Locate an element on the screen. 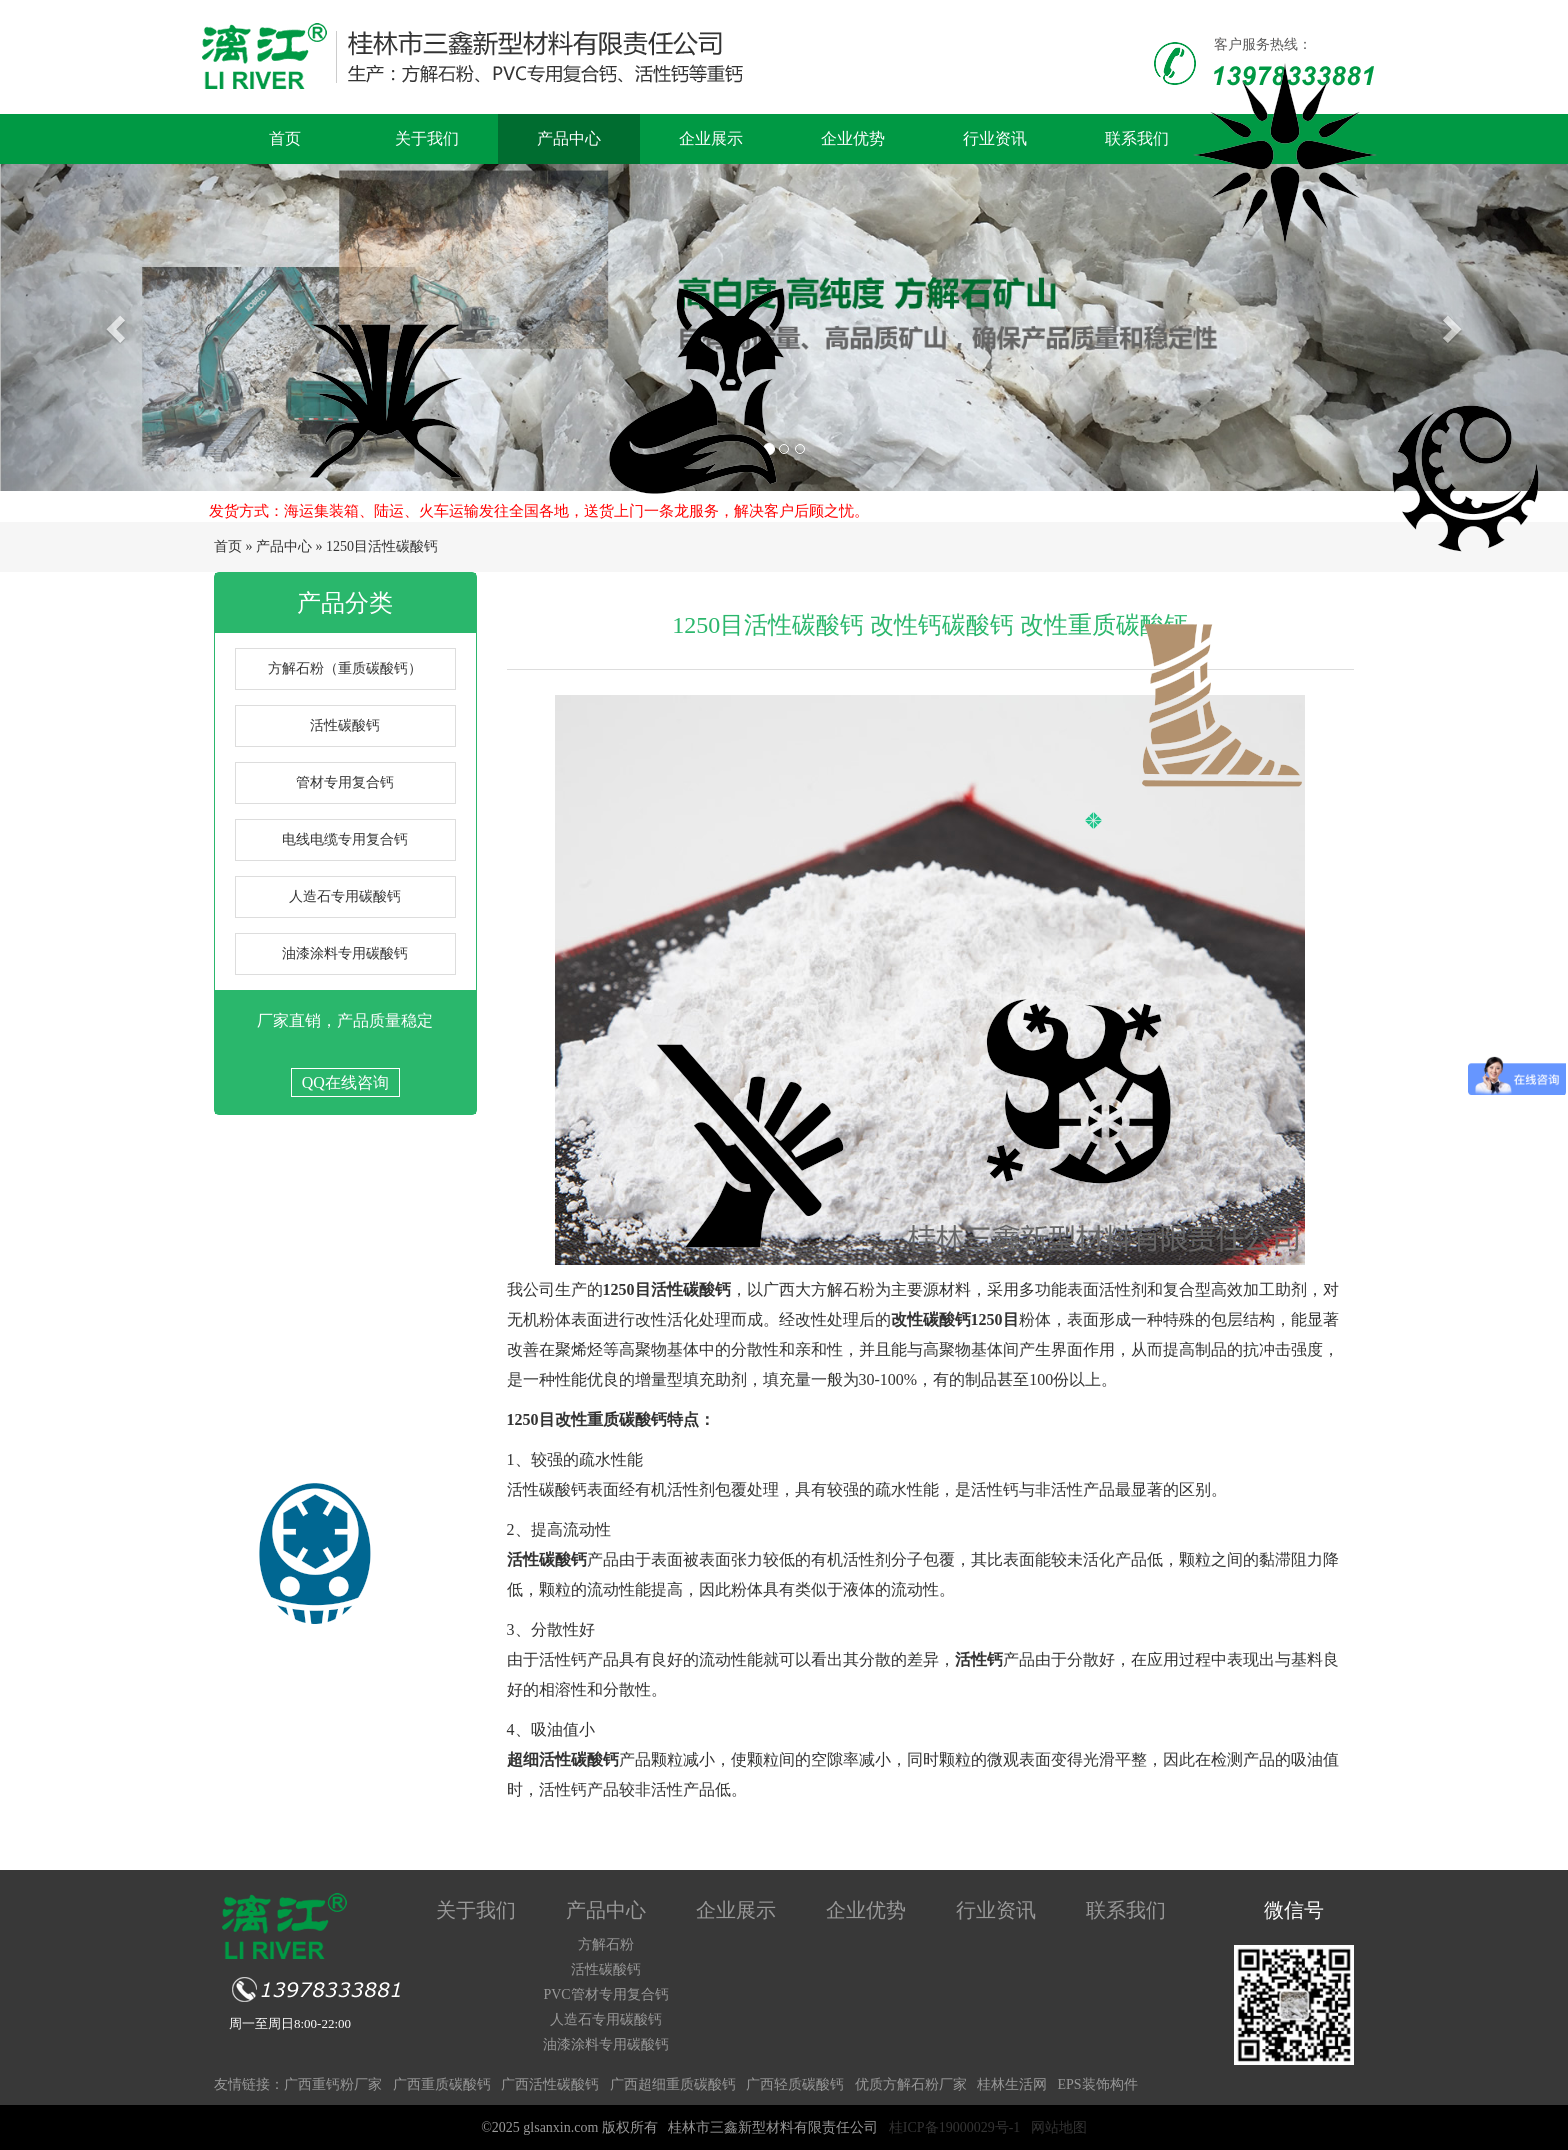  toggle grid or quadrant view is located at coordinates (1093, 820).